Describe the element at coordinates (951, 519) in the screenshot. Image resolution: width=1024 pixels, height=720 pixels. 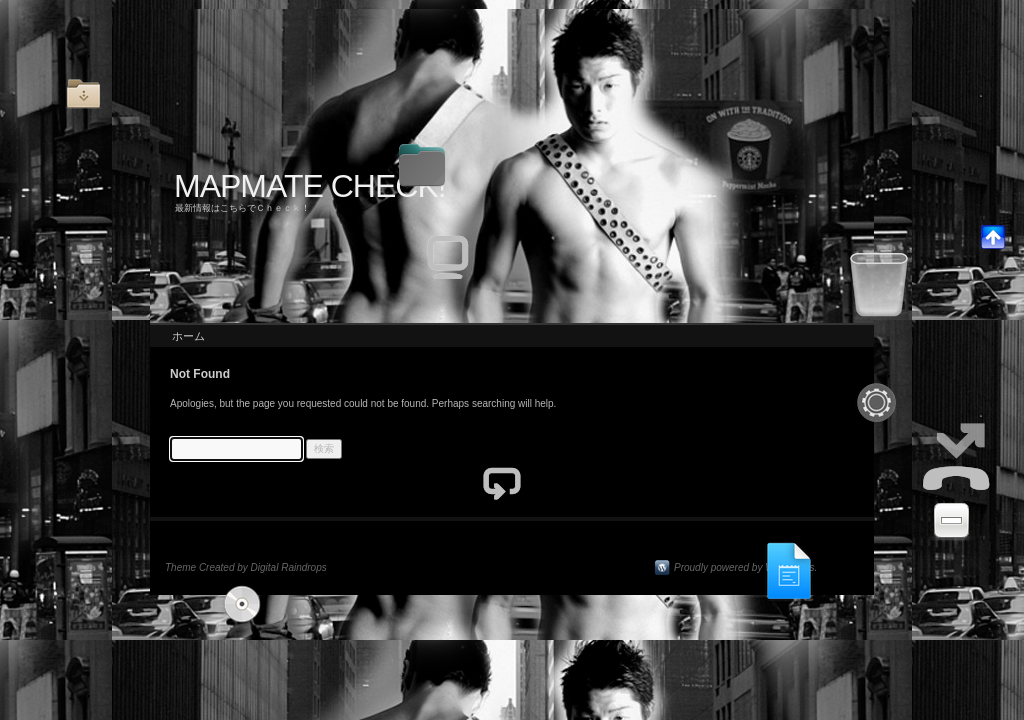
I see `zoom out to reduce magnification` at that location.